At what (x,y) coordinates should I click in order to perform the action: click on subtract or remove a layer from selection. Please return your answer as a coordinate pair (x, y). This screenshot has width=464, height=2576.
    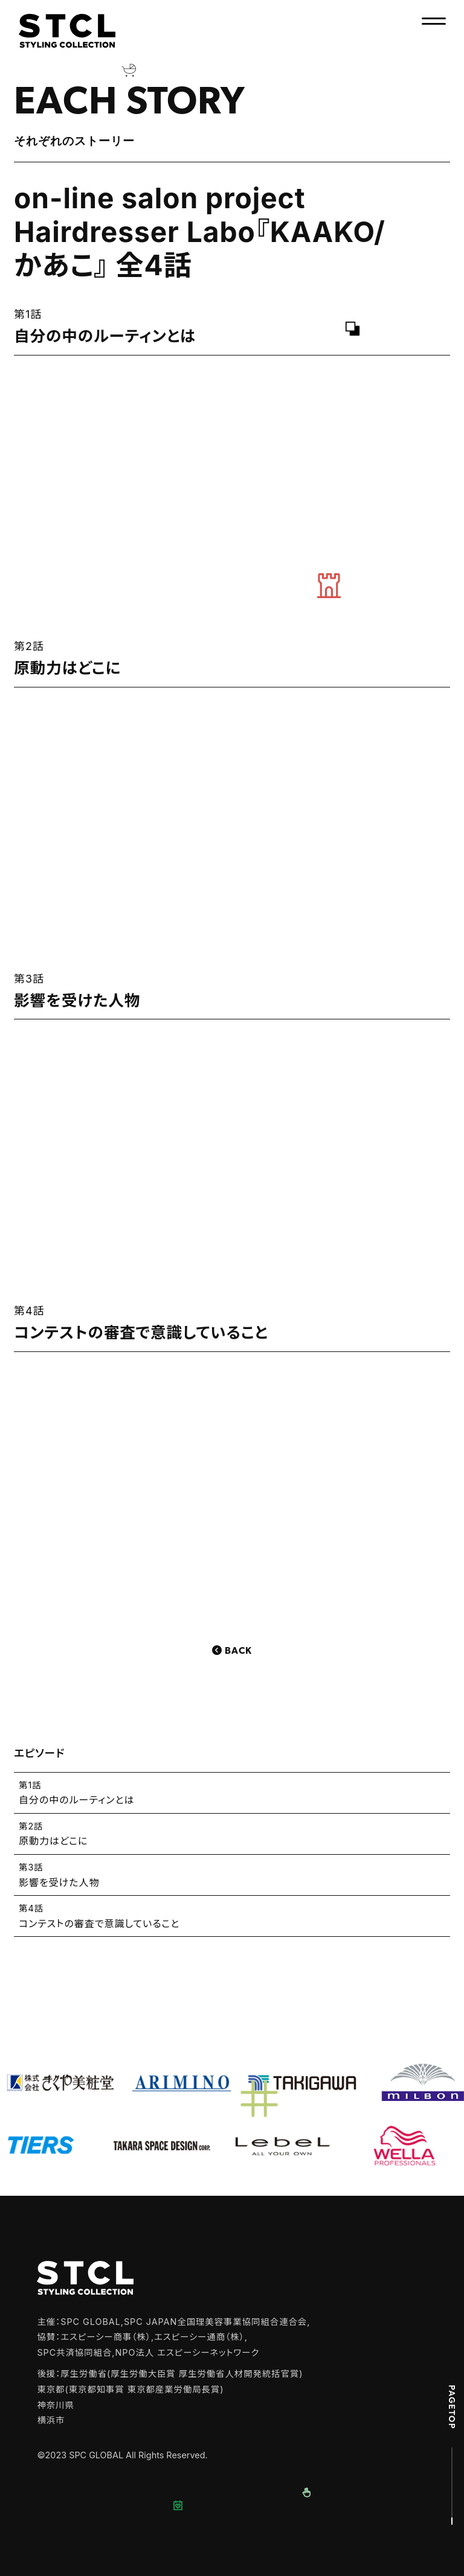
    Looking at the image, I should click on (352, 328).